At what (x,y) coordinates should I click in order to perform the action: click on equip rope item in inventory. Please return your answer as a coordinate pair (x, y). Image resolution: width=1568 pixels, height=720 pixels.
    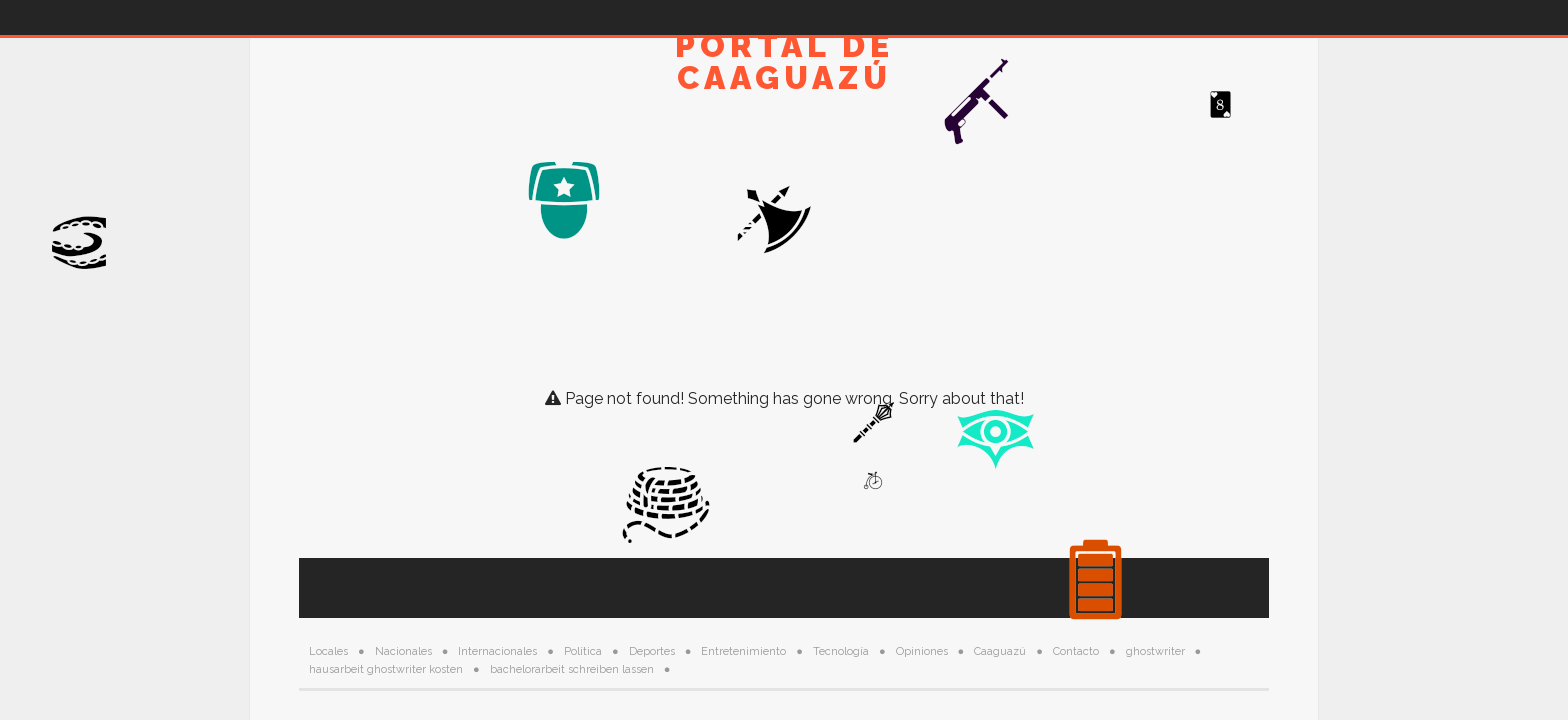
    Looking at the image, I should click on (666, 505).